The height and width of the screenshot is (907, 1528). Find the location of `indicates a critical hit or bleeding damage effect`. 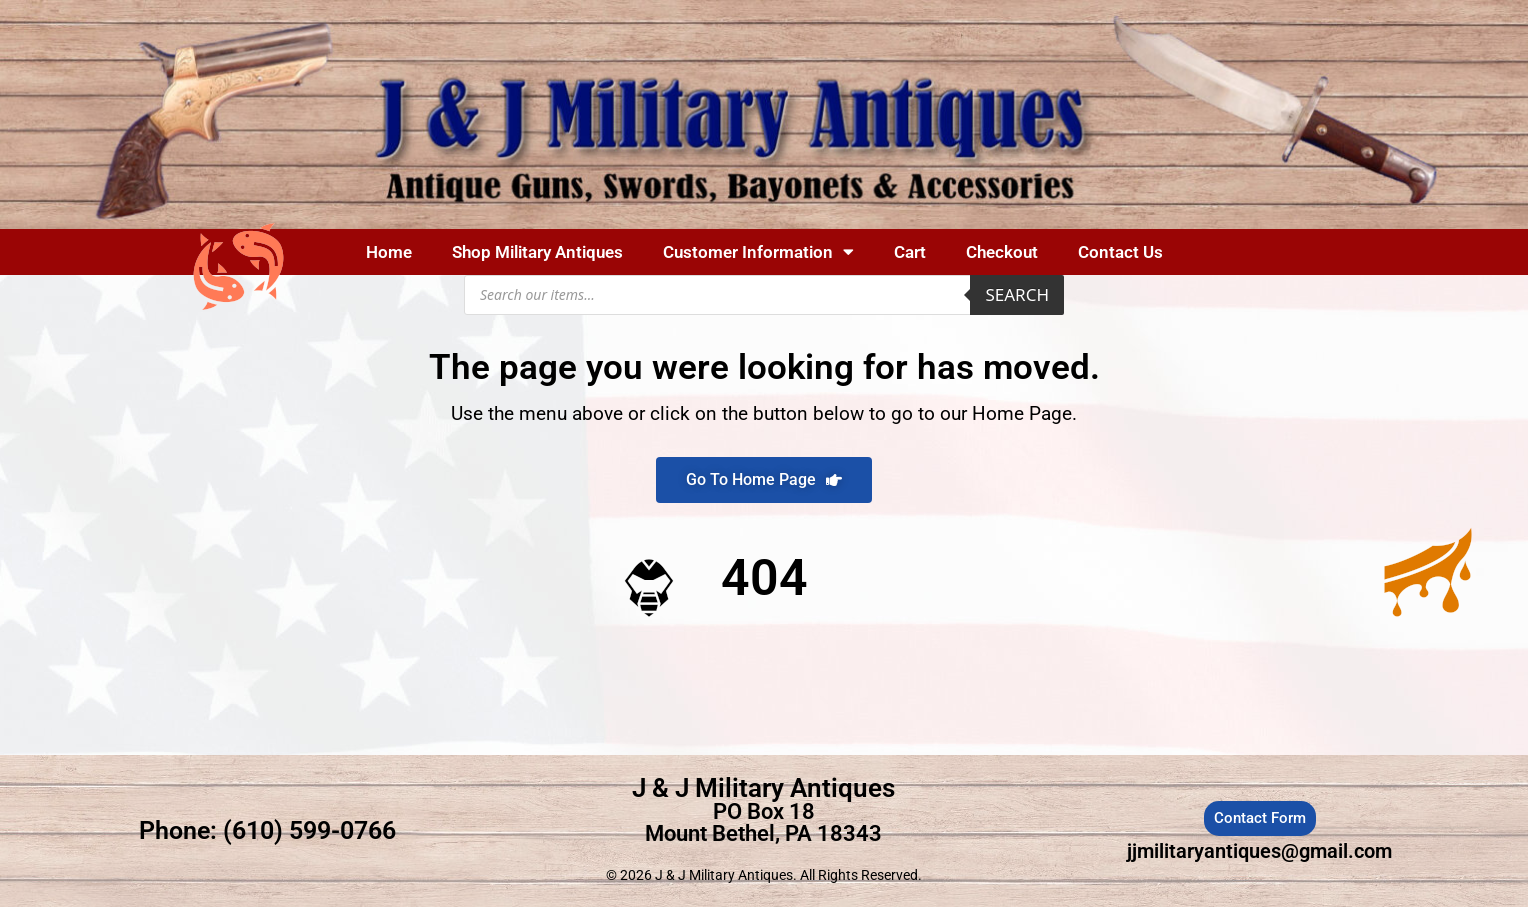

indicates a critical hit or bleeding damage effect is located at coordinates (1428, 572).